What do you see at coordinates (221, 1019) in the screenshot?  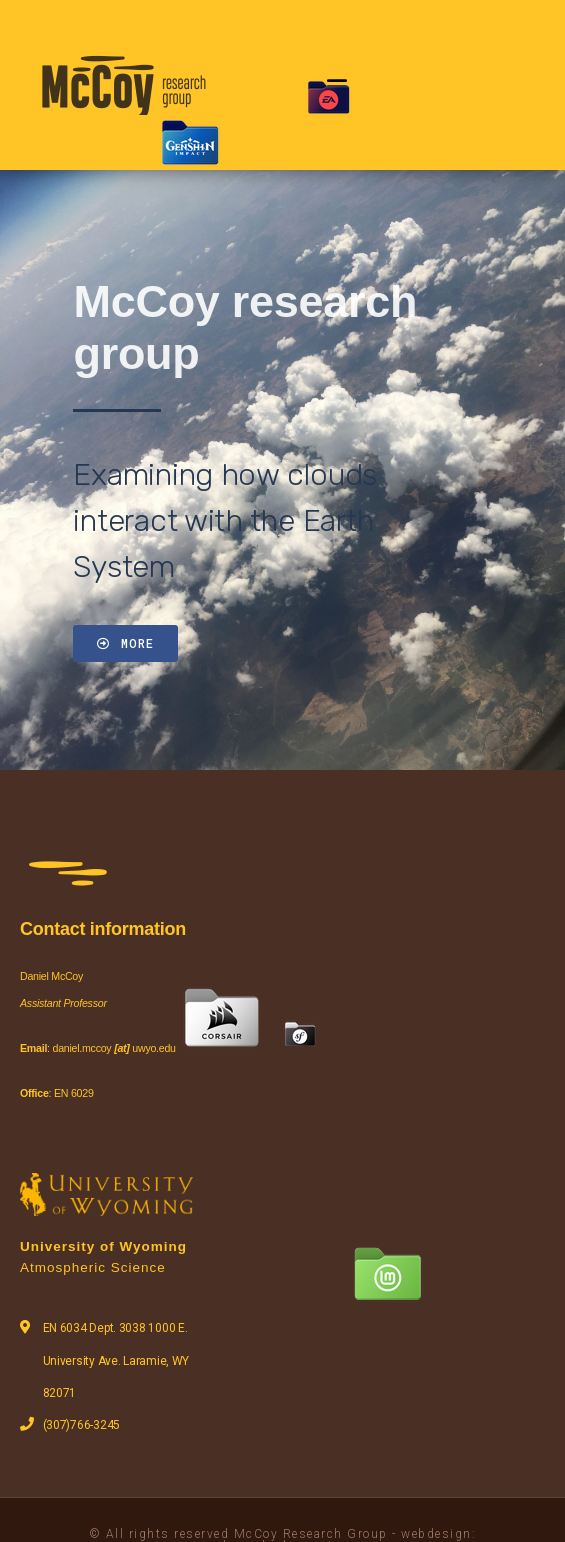 I see `folder containing corsair software or drivers` at bounding box center [221, 1019].